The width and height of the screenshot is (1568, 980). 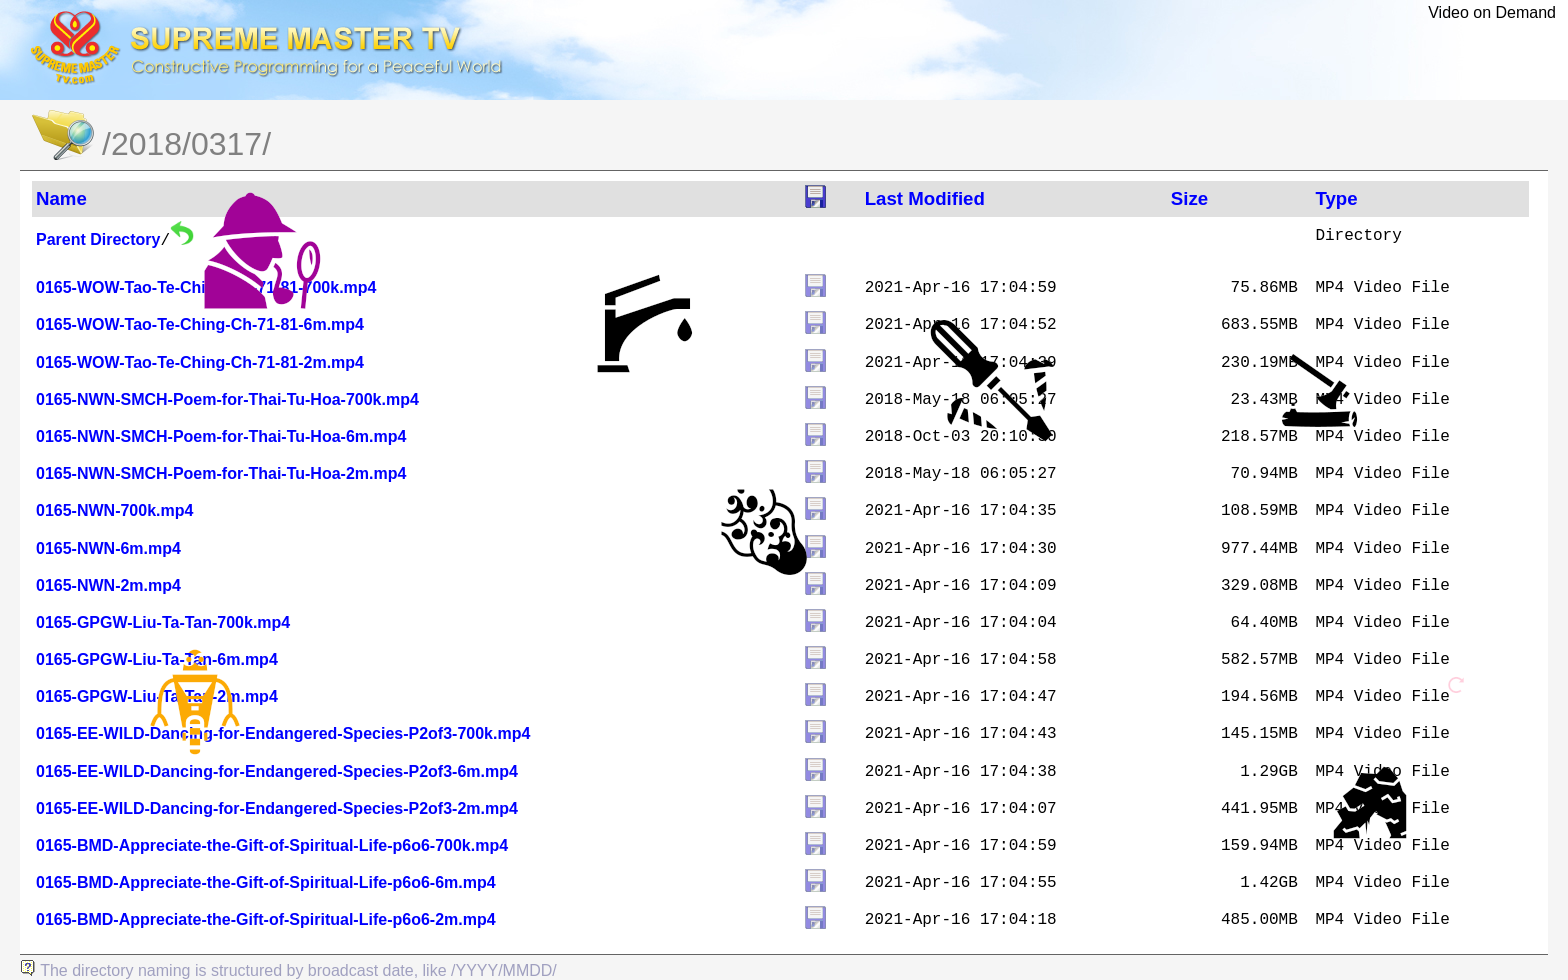 What do you see at coordinates (195, 702) in the screenshot?
I see `robot or automation feature` at bounding box center [195, 702].